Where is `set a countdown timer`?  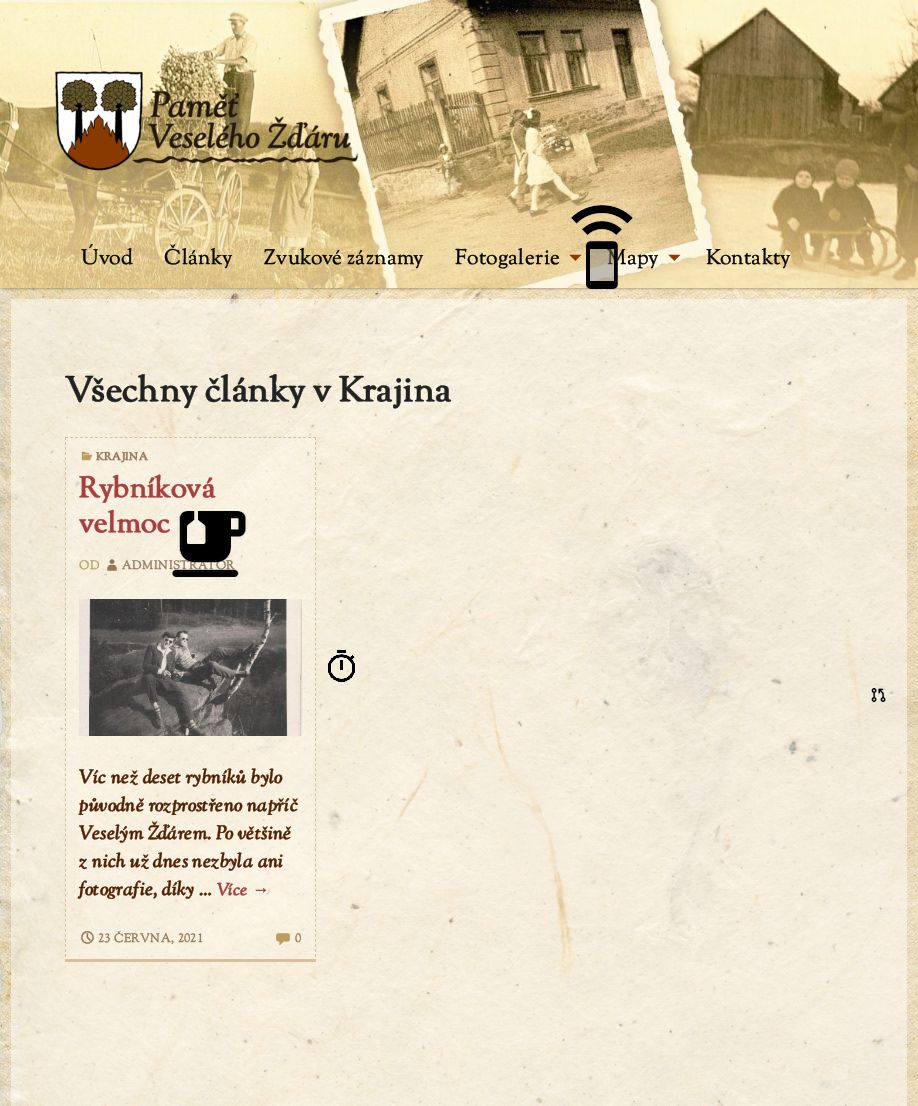
set a countdown timer is located at coordinates (341, 666).